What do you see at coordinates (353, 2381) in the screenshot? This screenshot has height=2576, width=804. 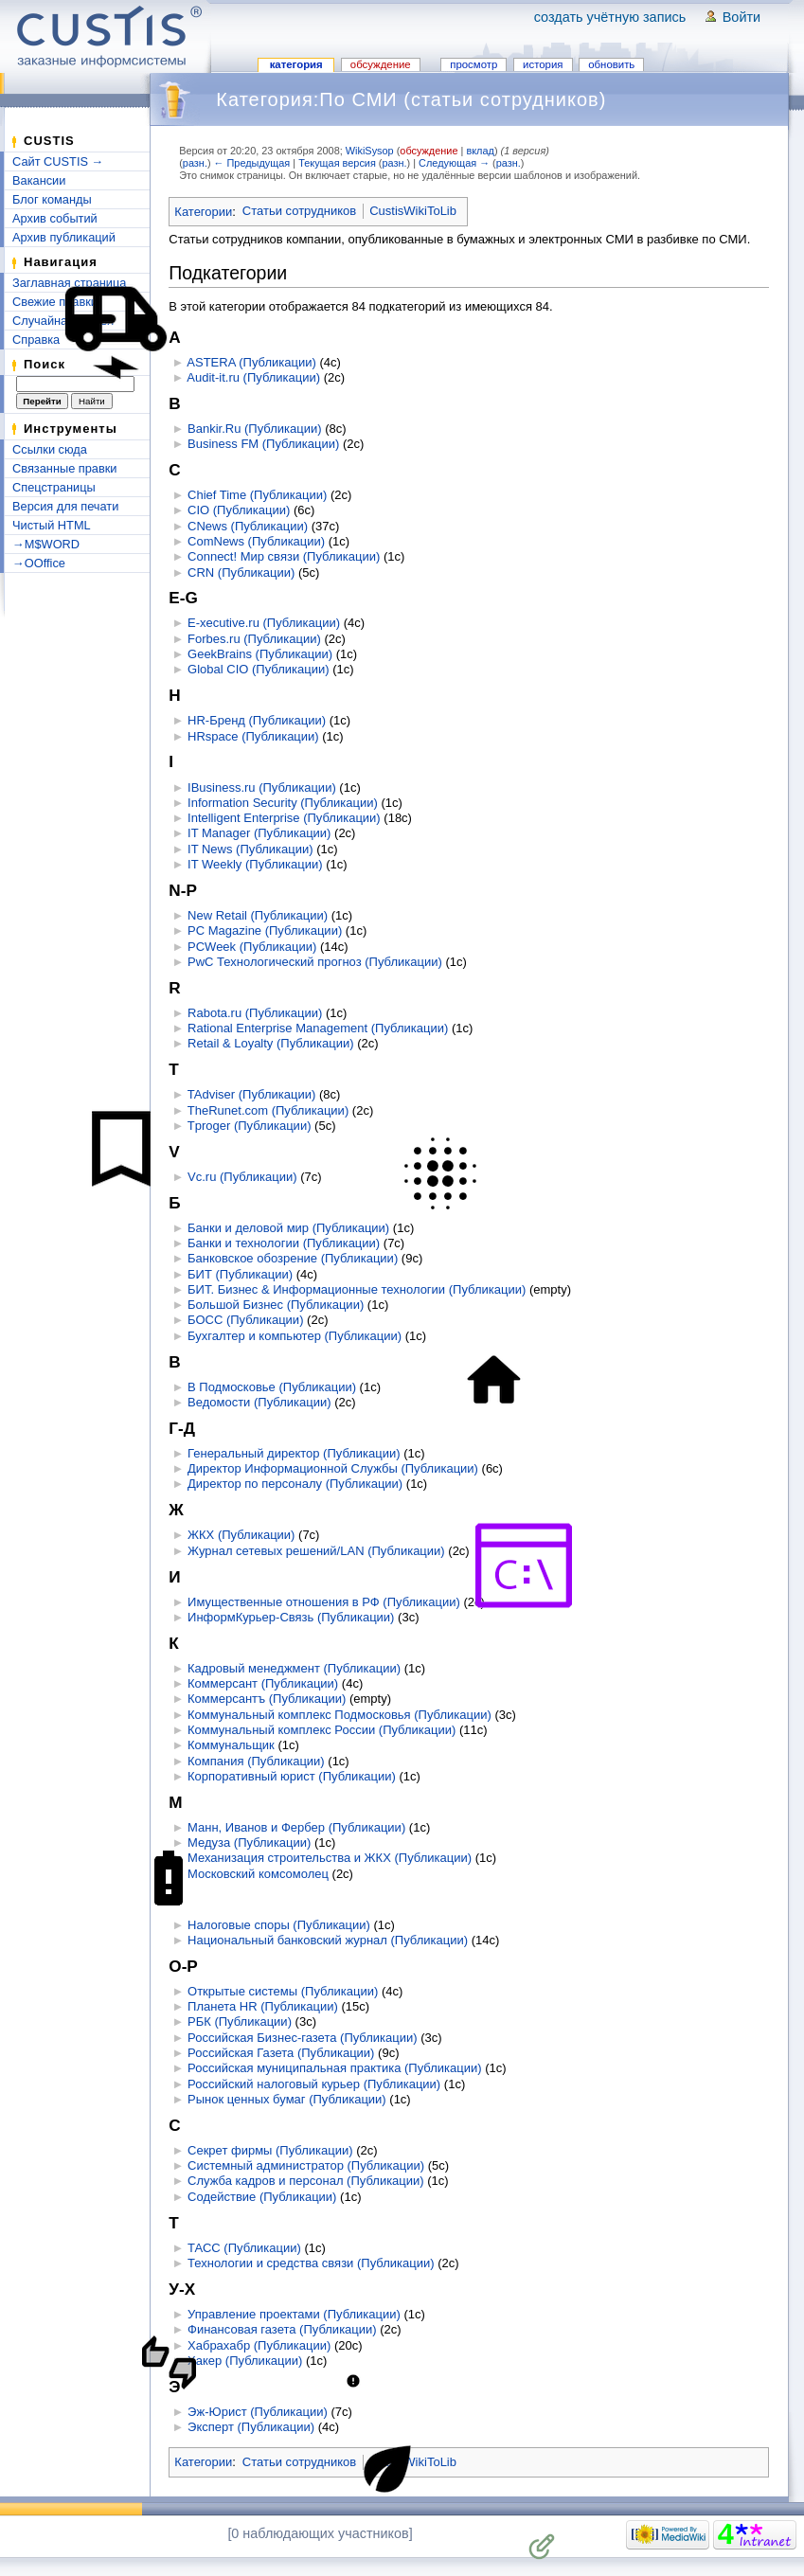 I see `indicates an error or problem has occurred` at bounding box center [353, 2381].